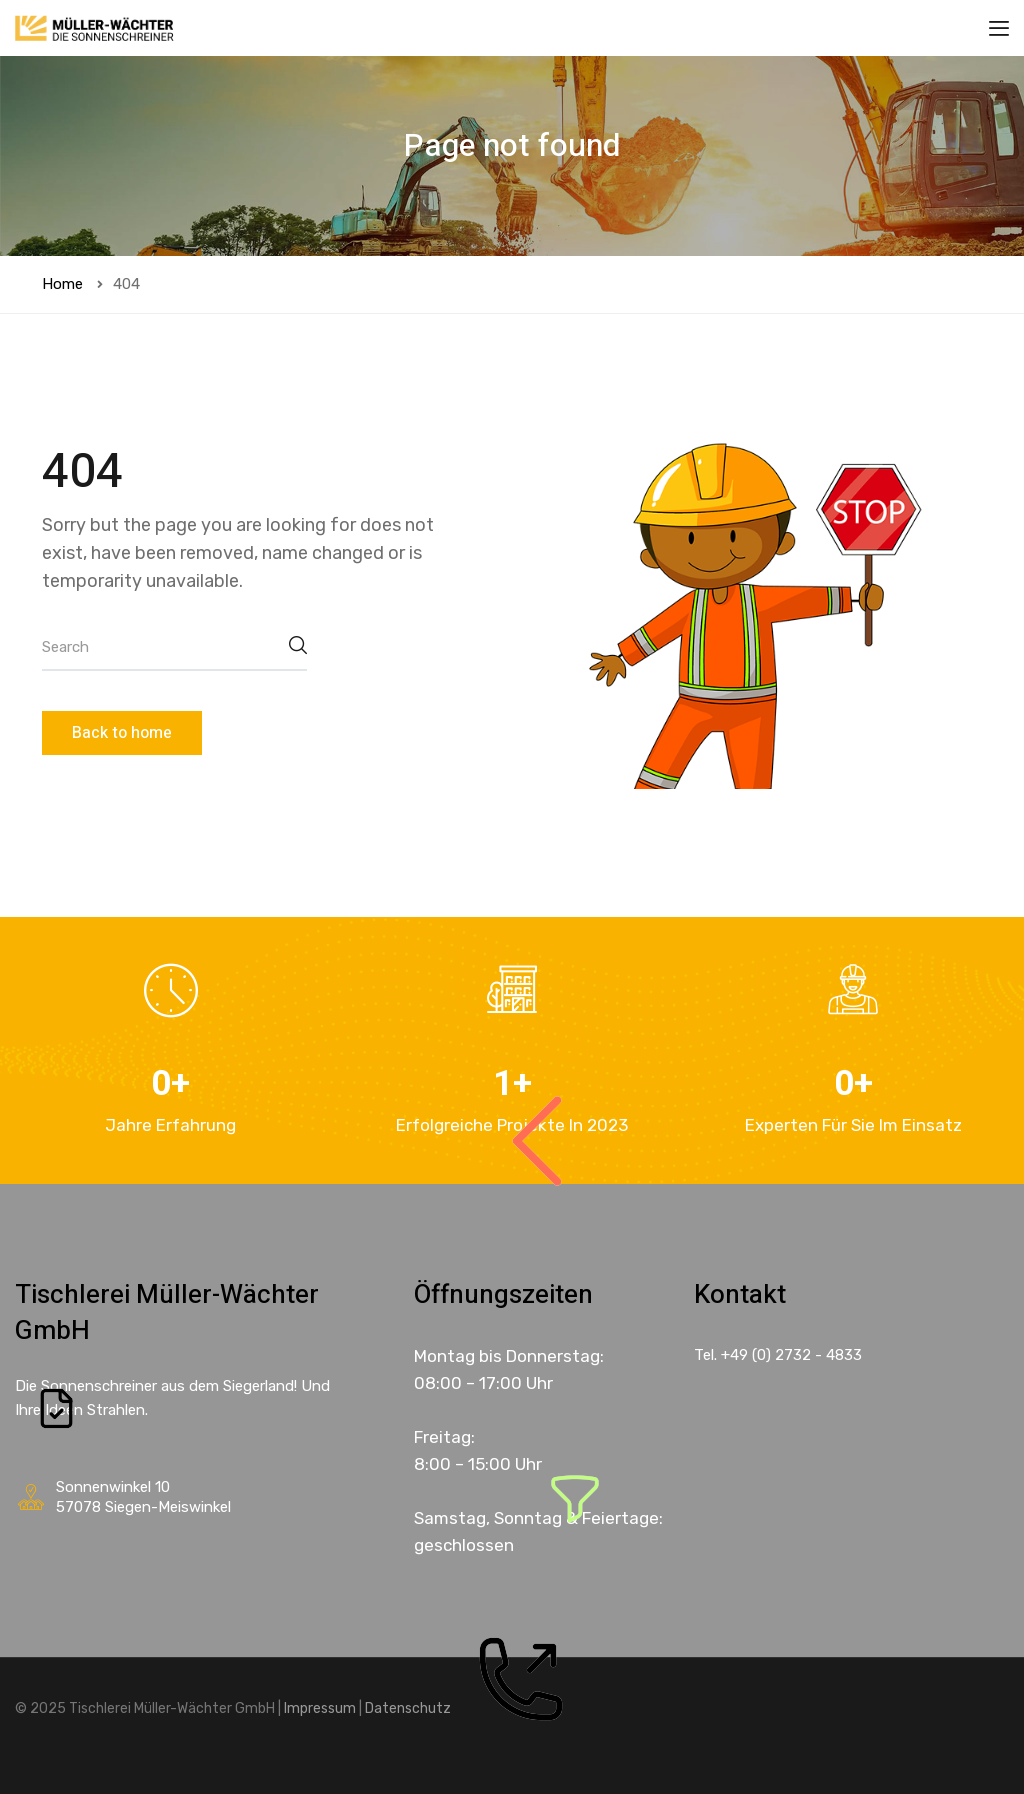  Describe the element at coordinates (521, 1679) in the screenshot. I see `make an outgoing call` at that location.